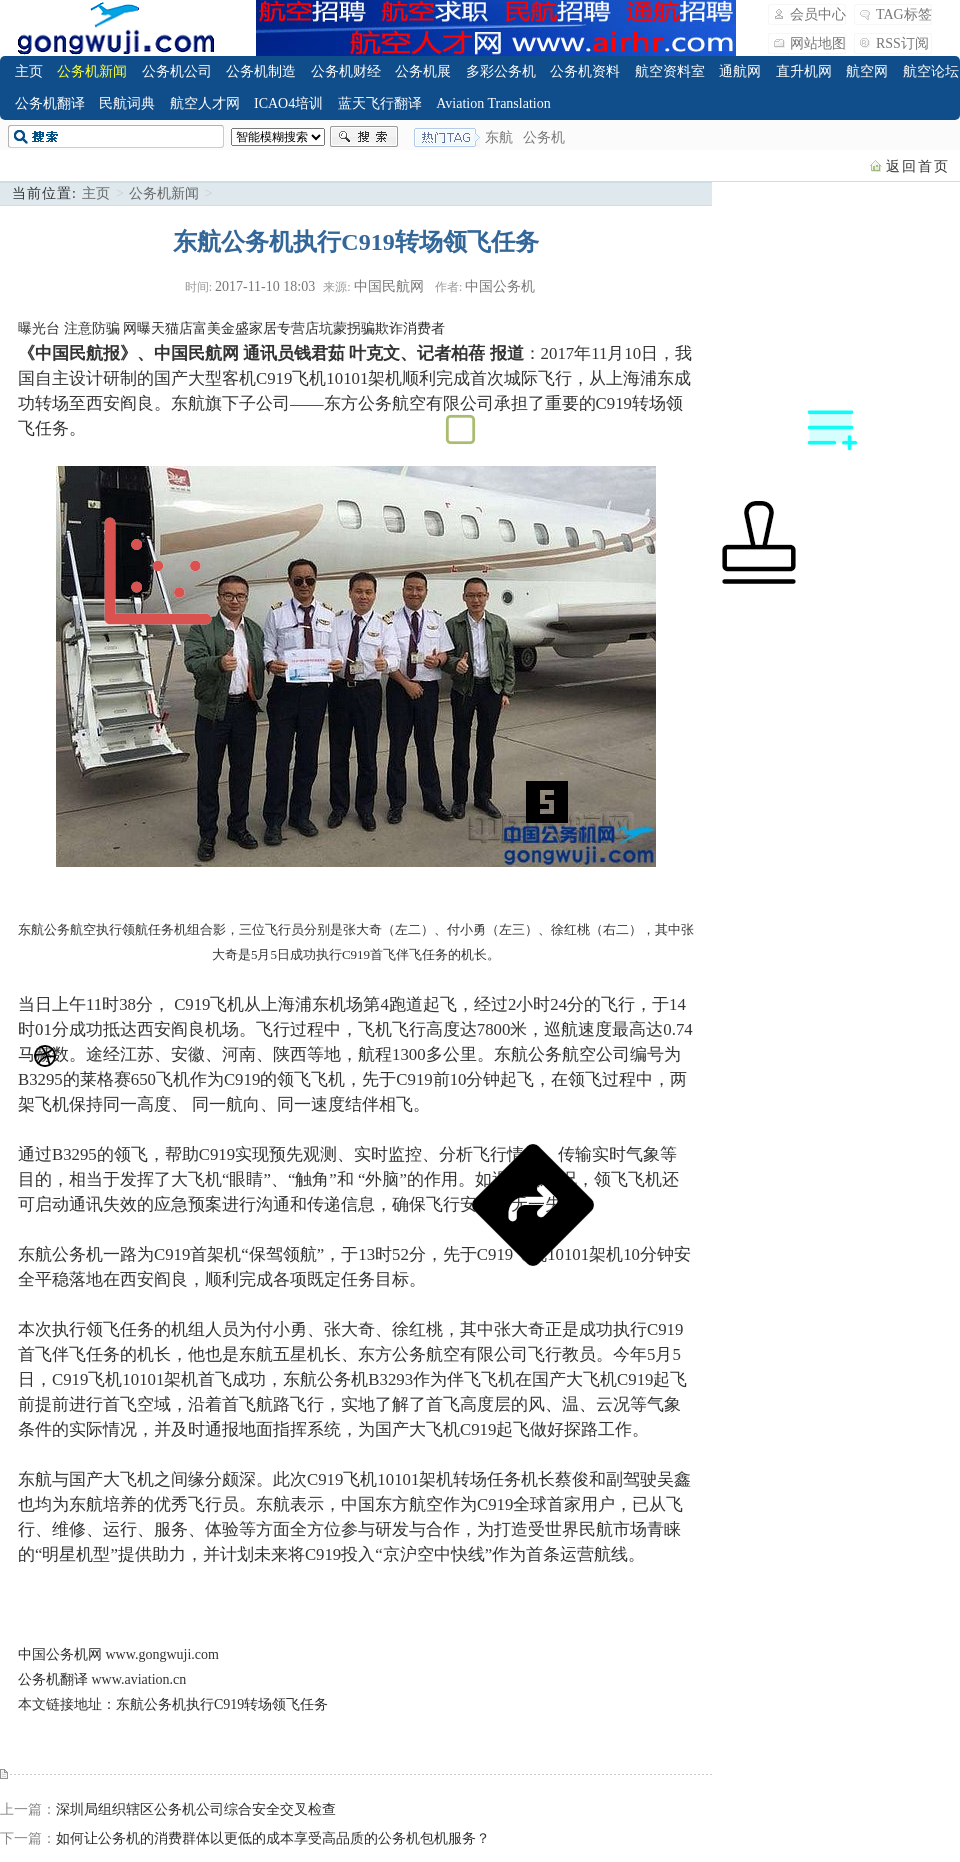 The width and height of the screenshot is (960, 1862). What do you see at coordinates (460, 429) in the screenshot?
I see `unchecked checkbox or selection state` at bounding box center [460, 429].